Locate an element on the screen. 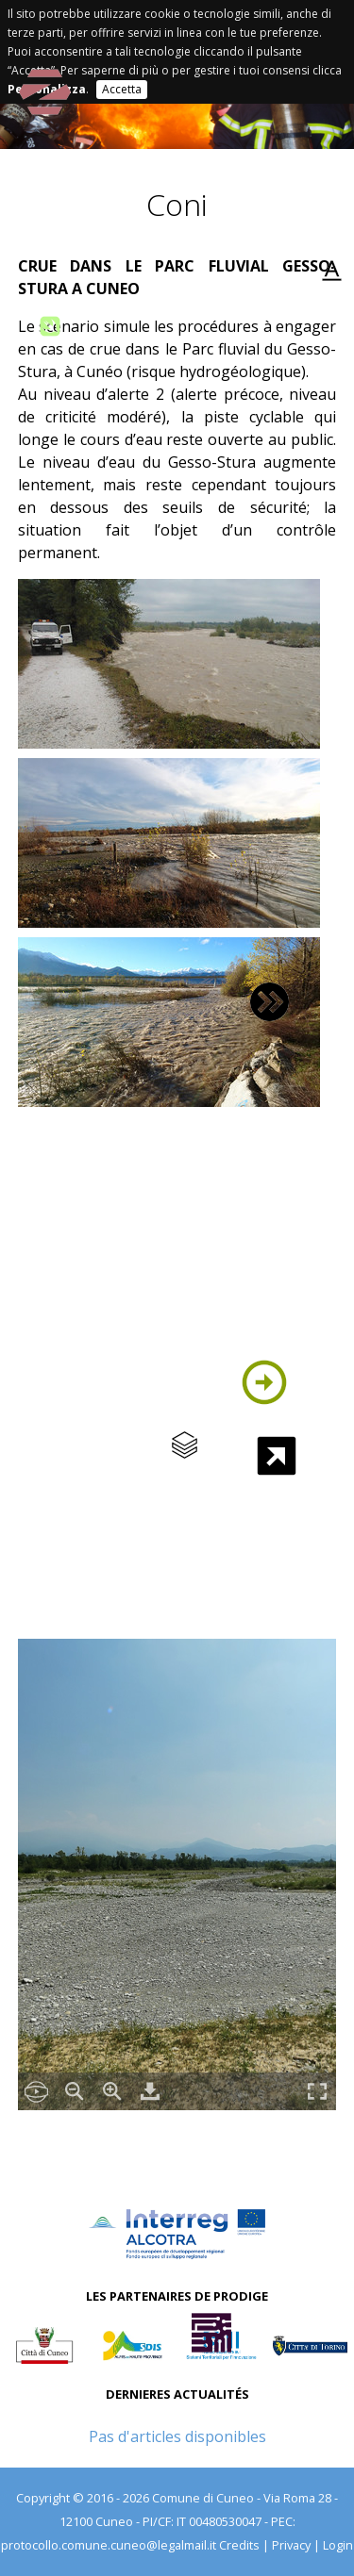 The width and height of the screenshot is (354, 2576). swift programming language logo is located at coordinates (50, 326).